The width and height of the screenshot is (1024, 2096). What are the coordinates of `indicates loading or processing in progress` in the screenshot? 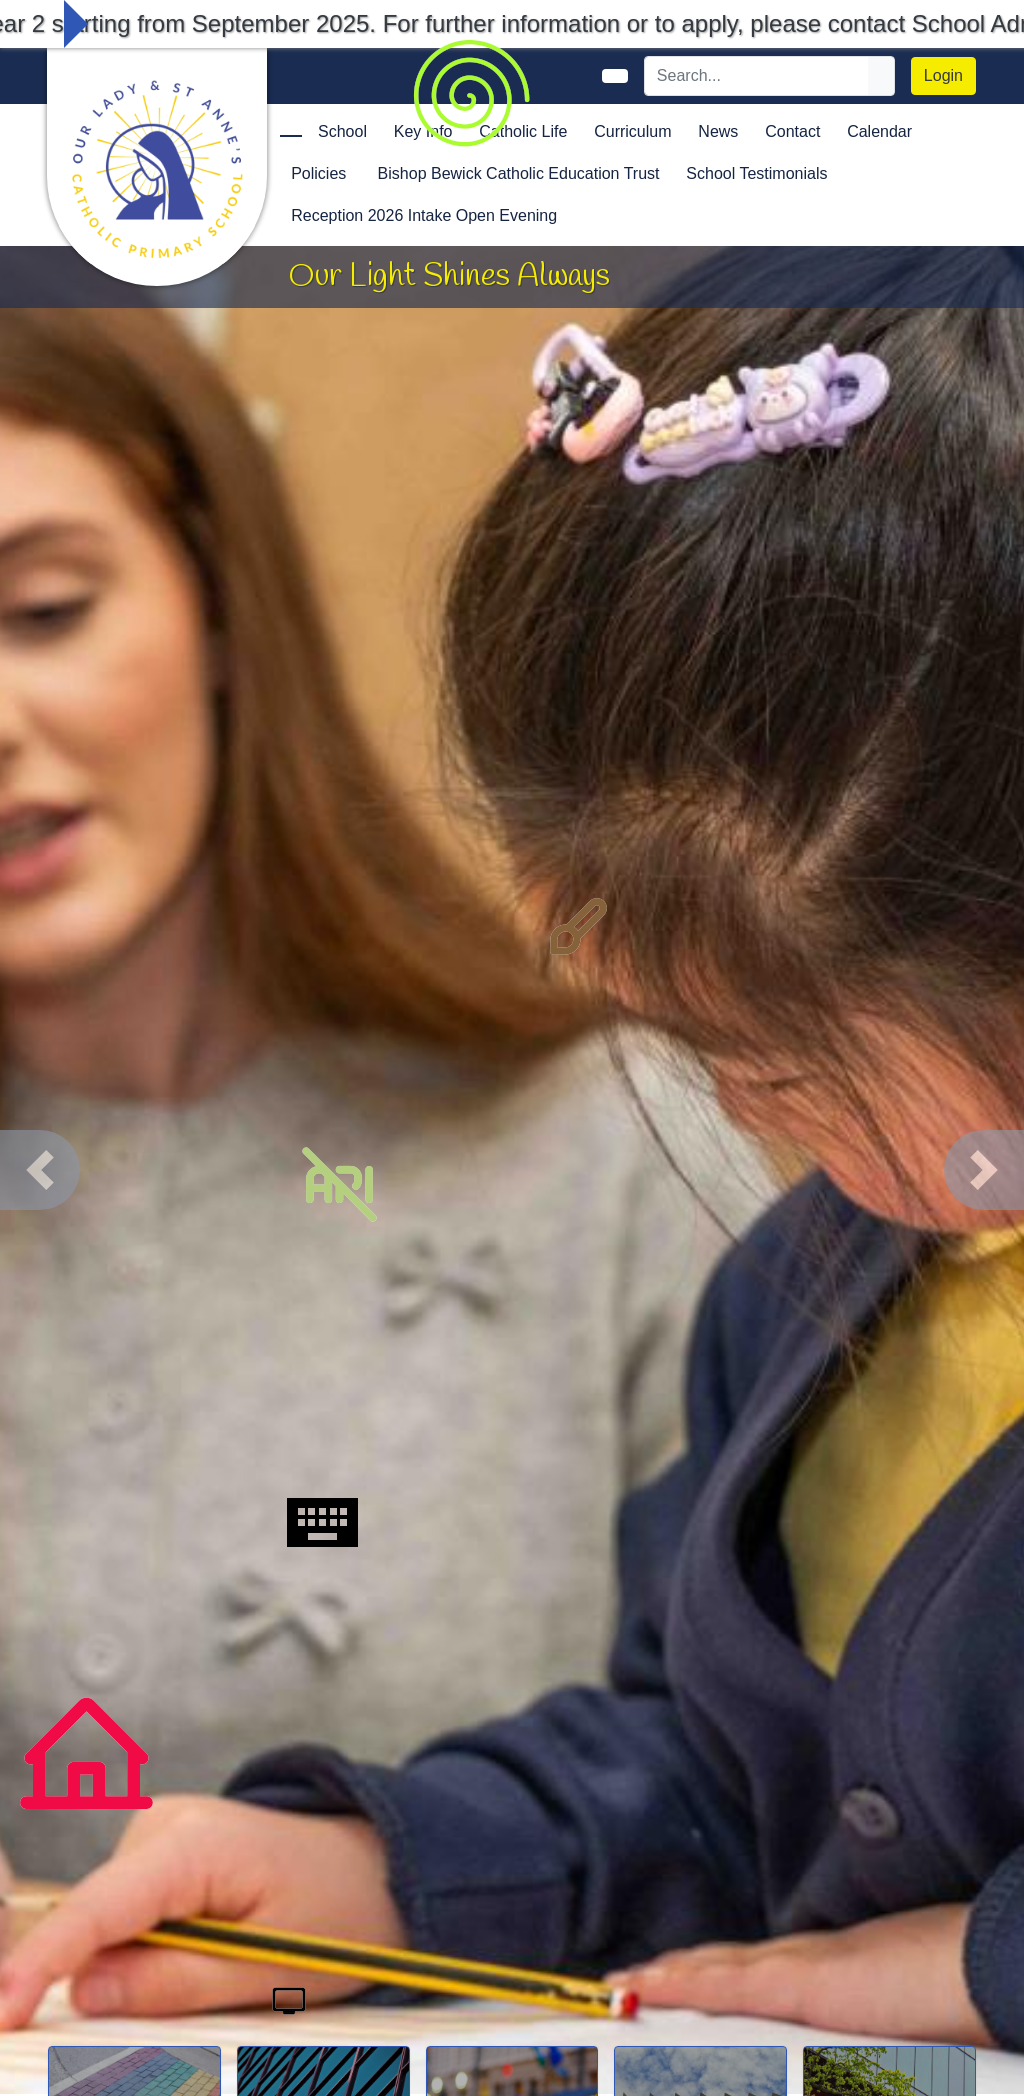 It's located at (465, 91).